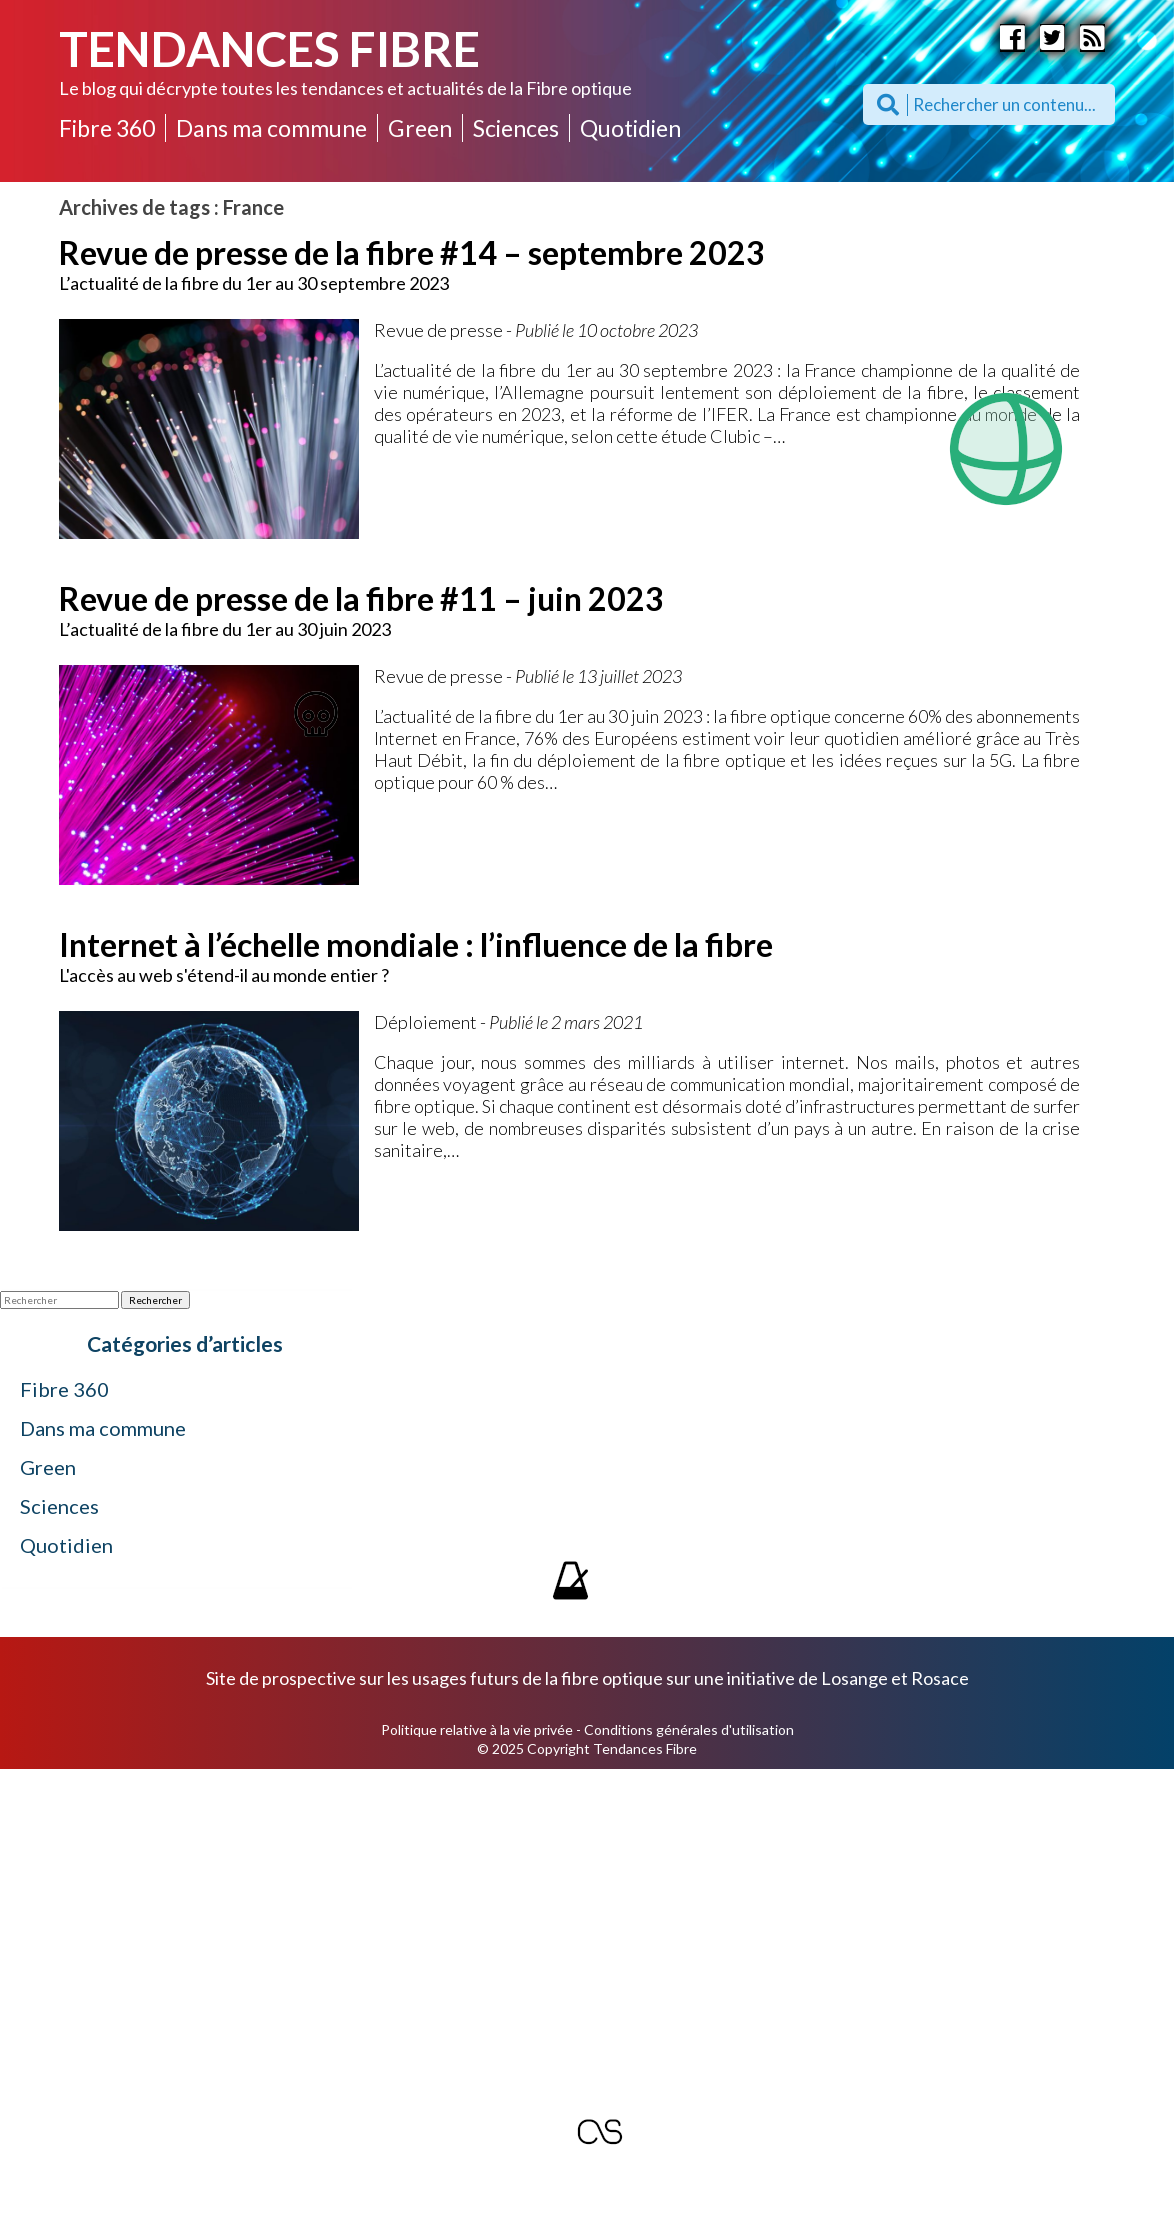 This screenshot has width=1174, height=2223. Describe the element at coordinates (570, 1580) in the screenshot. I see `adjust tempo or timing settings` at that location.